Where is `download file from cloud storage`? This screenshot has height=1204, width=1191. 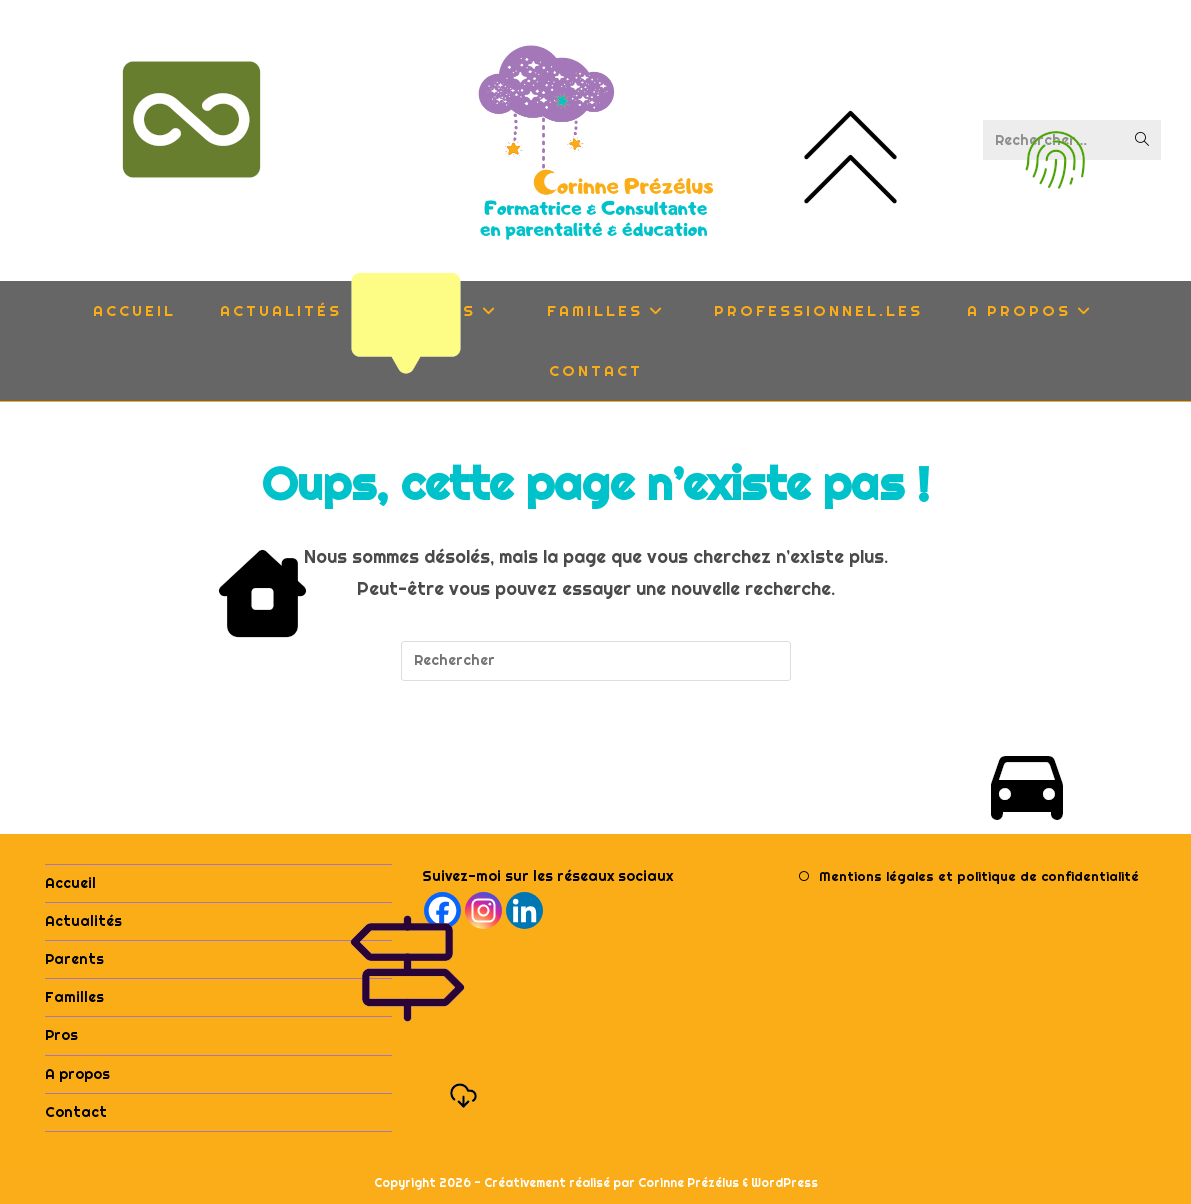 download file from cloud storage is located at coordinates (463, 1095).